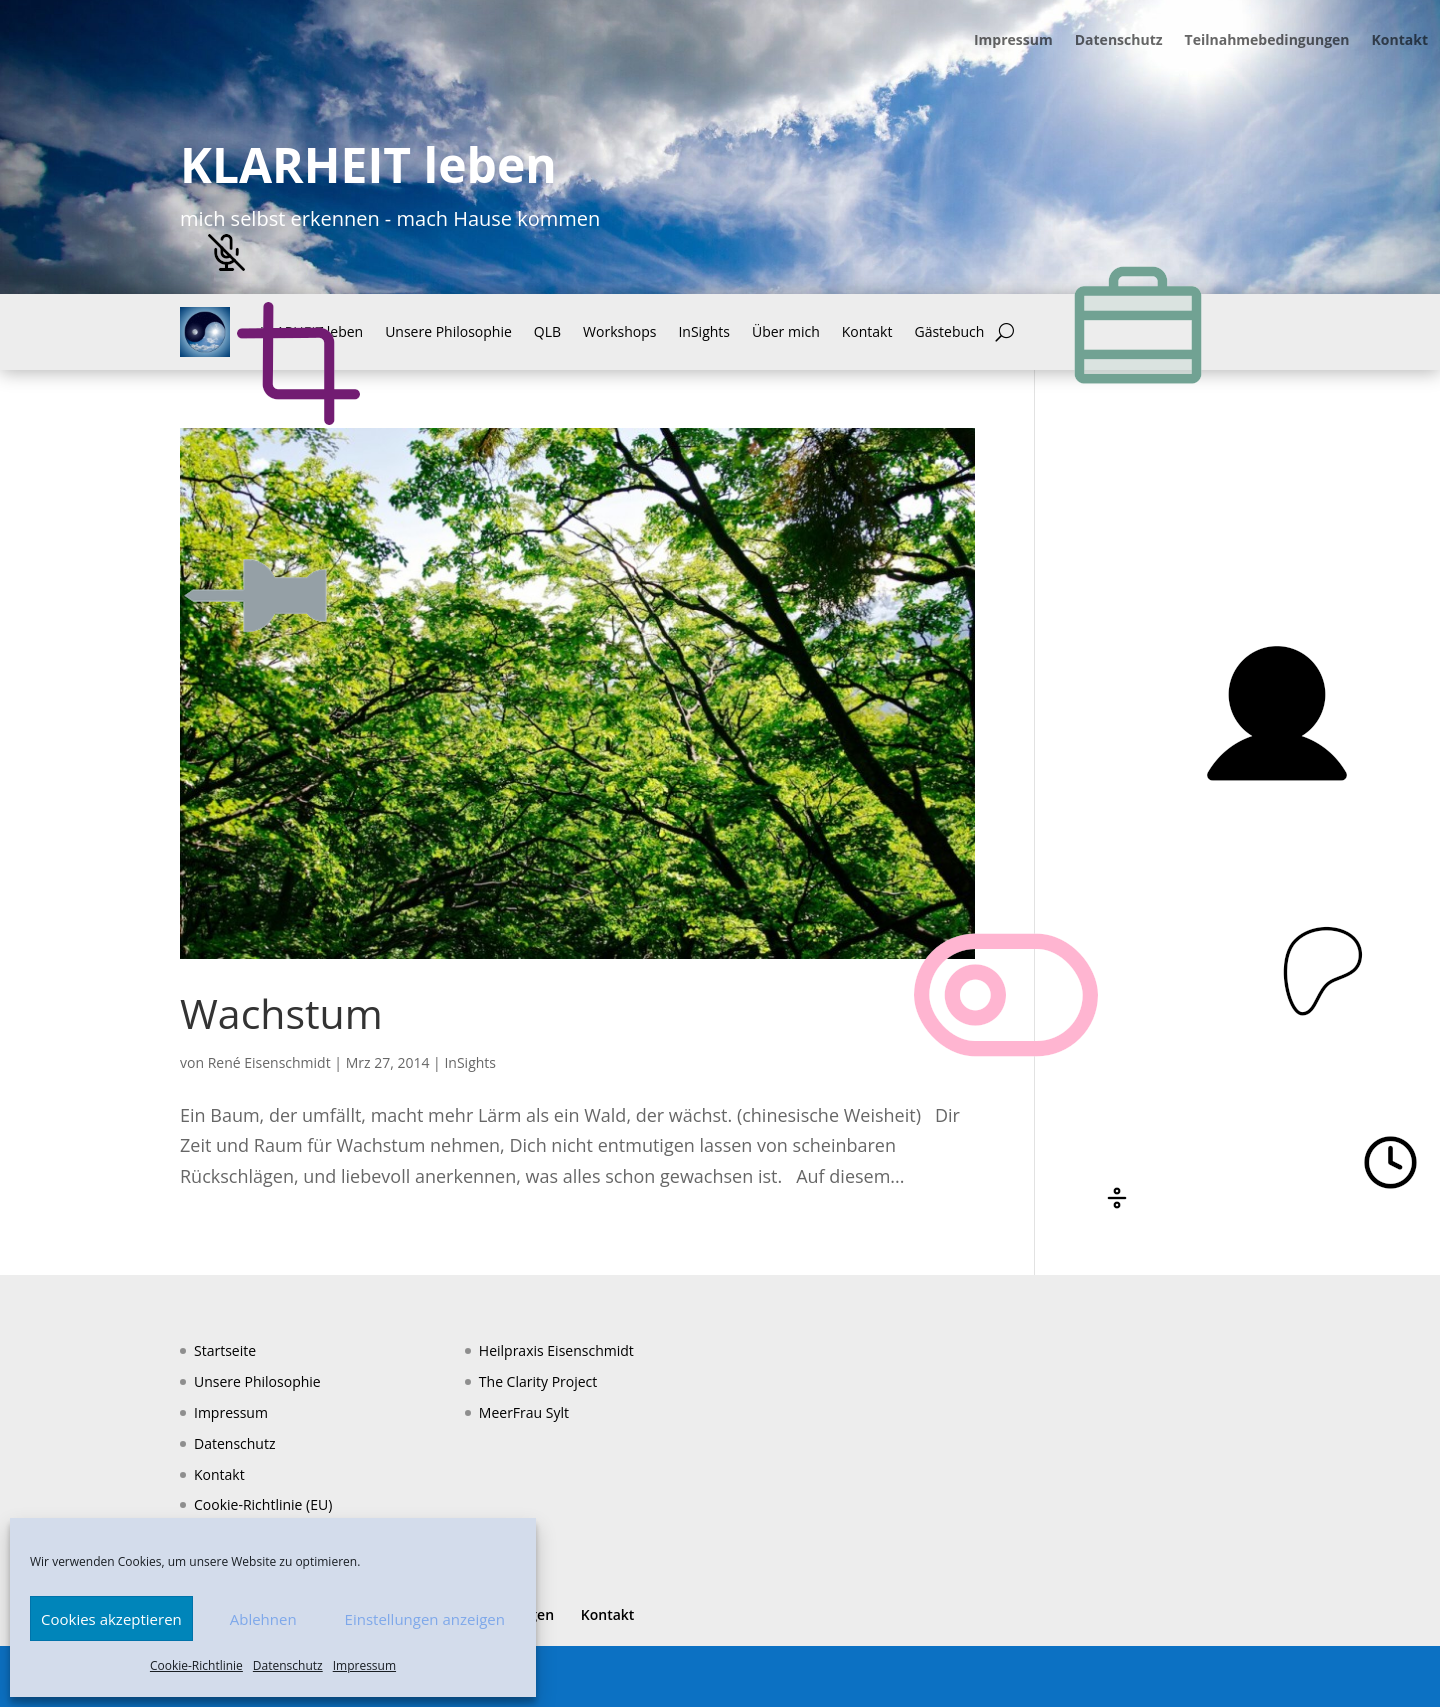 The height and width of the screenshot is (1707, 1440). Describe the element at coordinates (1138, 330) in the screenshot. I see `access work documents or business tools` at that location.